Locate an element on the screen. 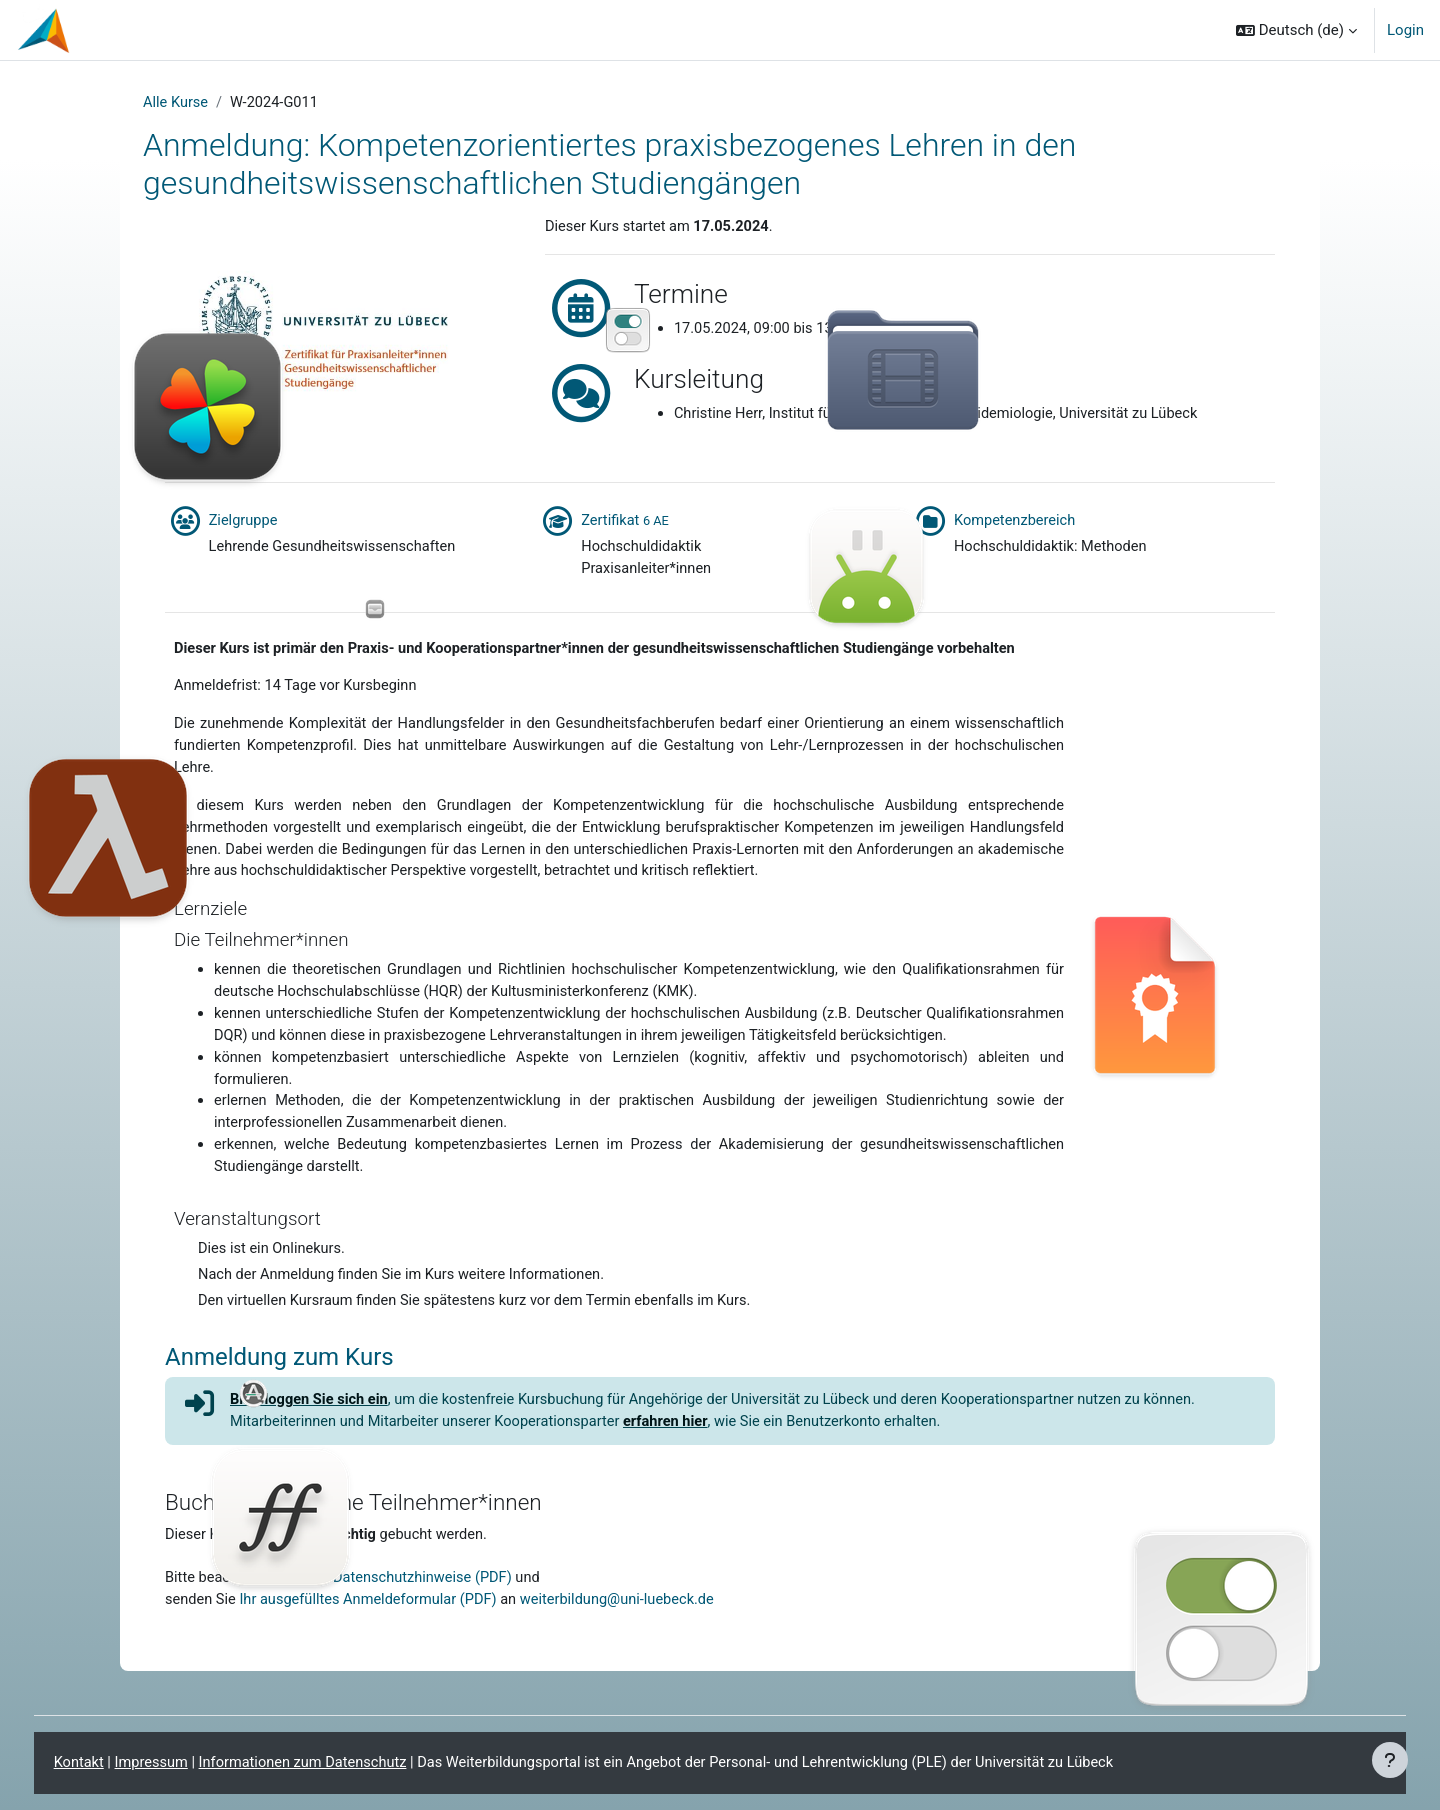  open fontforge font editing application is located at coordinates (280, 1517).